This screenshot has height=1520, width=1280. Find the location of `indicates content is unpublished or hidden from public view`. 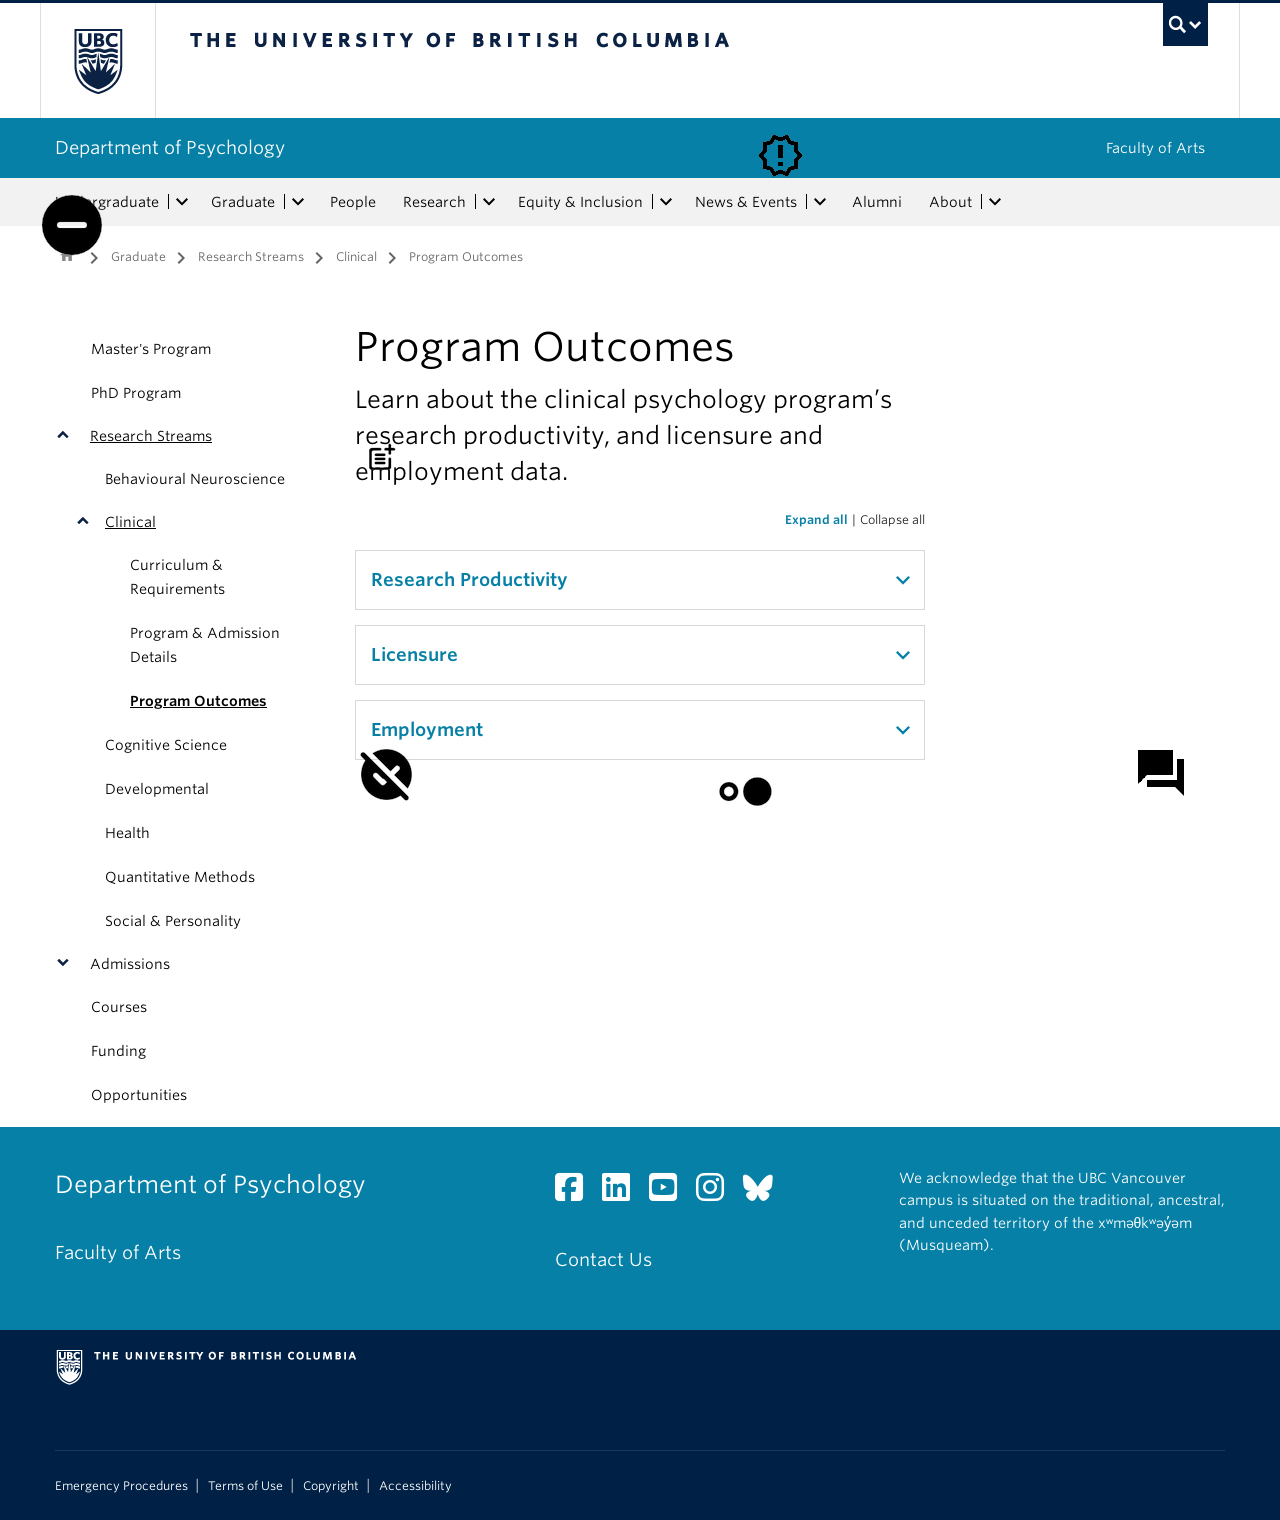

indicates content is unpublished or hidden from public view is located at coordinates (386, 774).